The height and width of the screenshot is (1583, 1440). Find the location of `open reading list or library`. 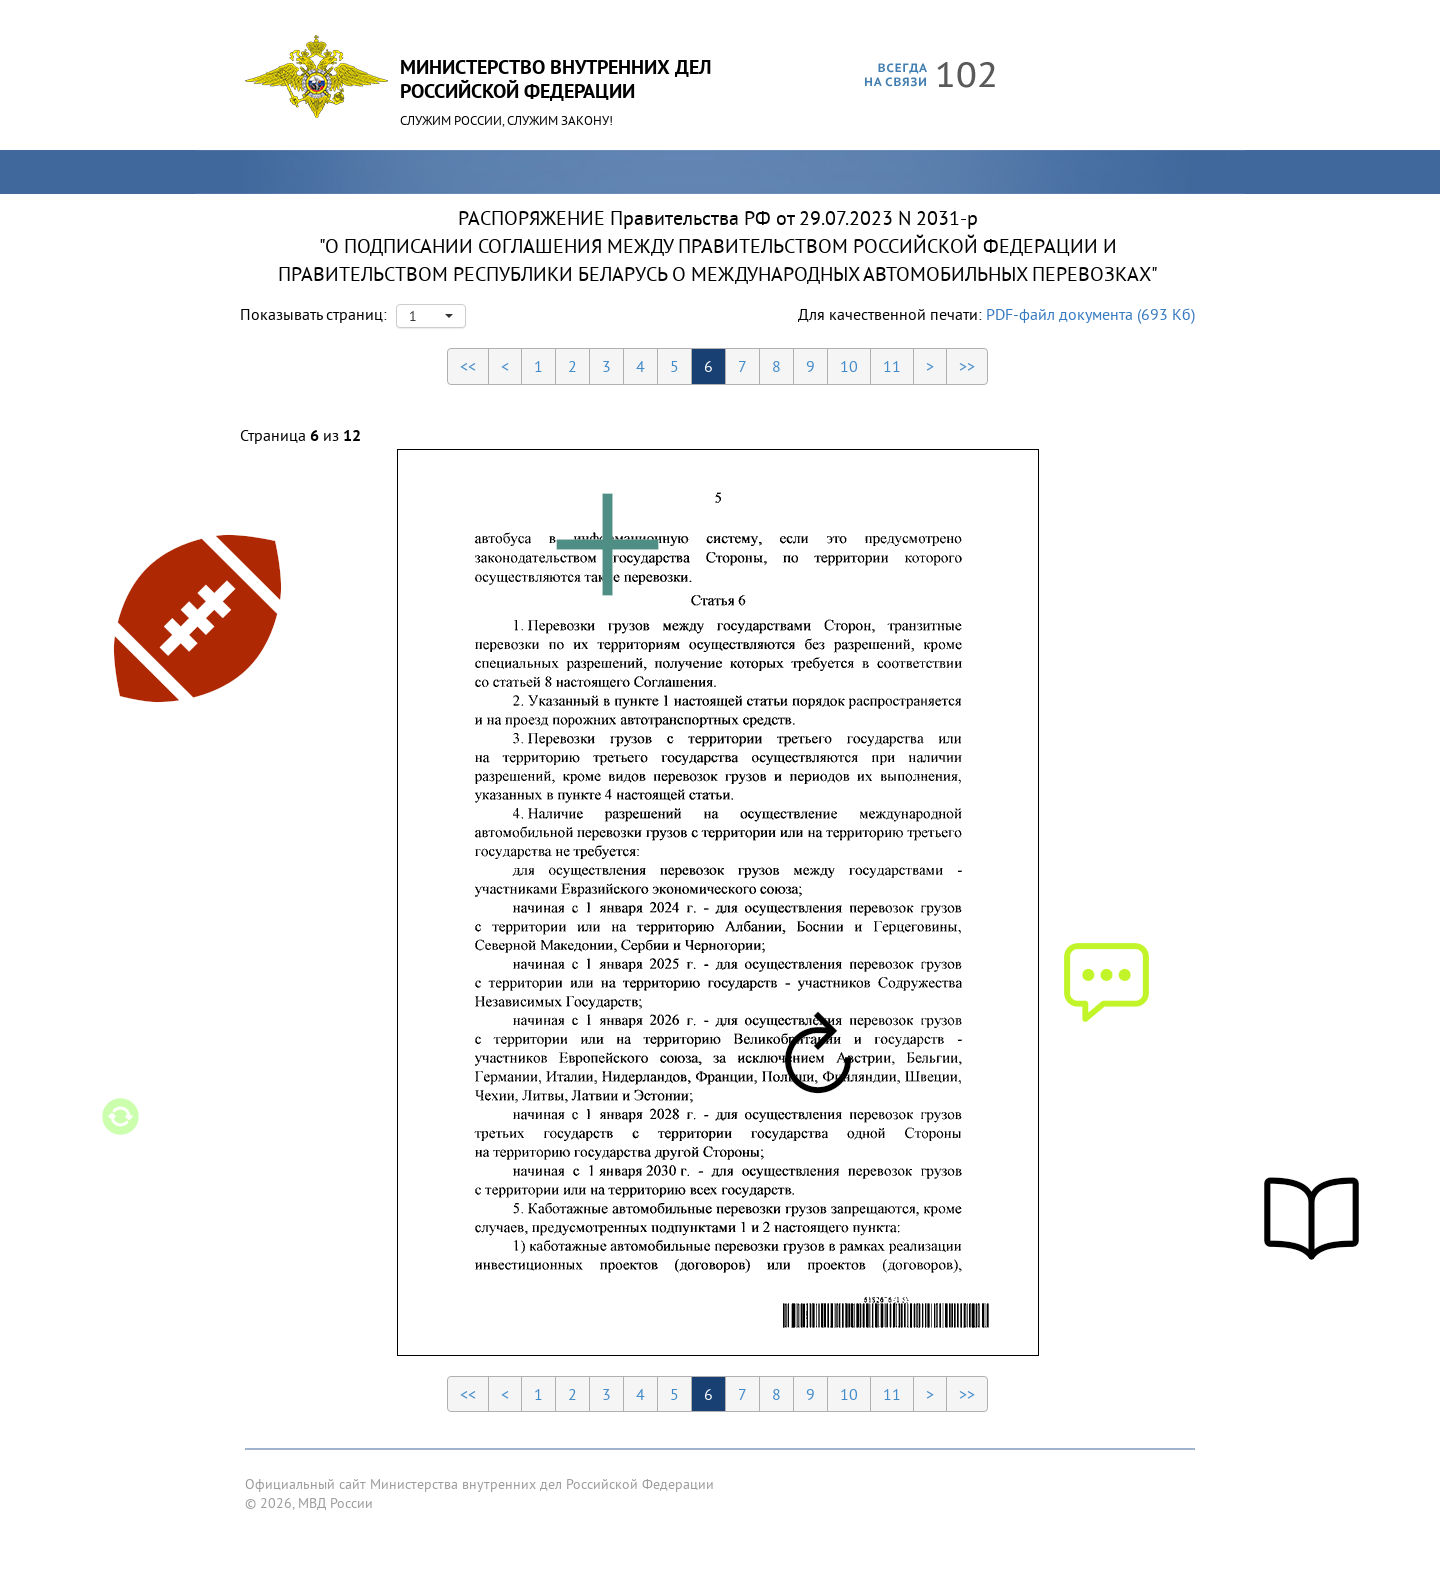

open reading list or library is located at coordinates (1311, 1218).